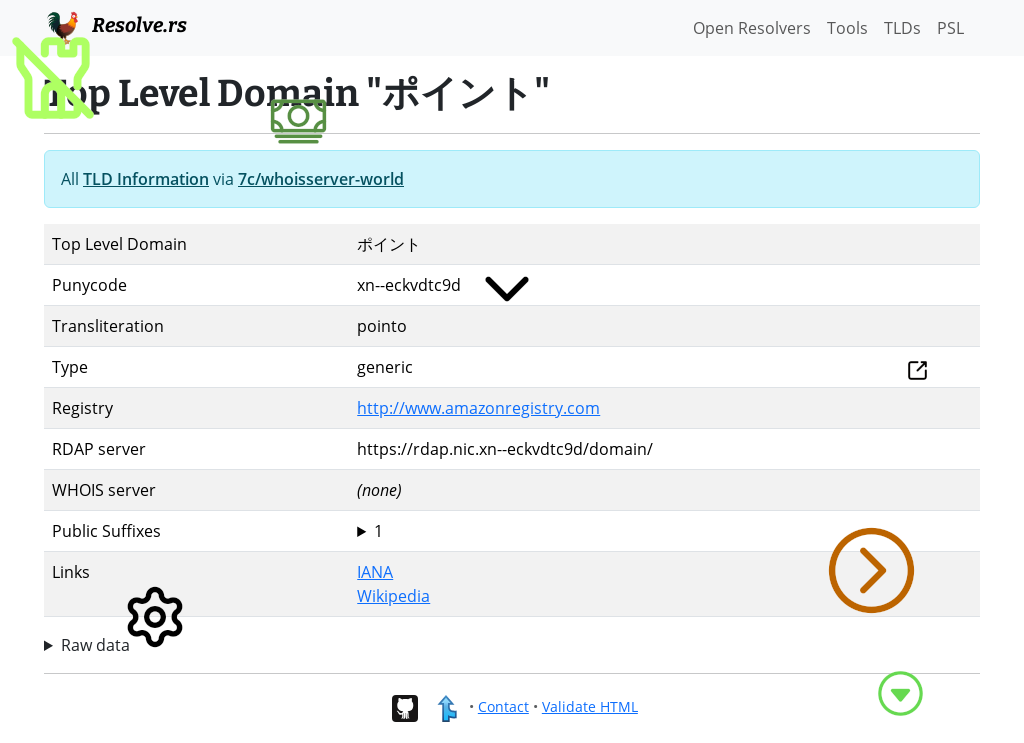 This screenshot has height=743, width=1024. Describe the element at coordinates (298, 121) in the screenshot. I see `view your cash balance` at that location.